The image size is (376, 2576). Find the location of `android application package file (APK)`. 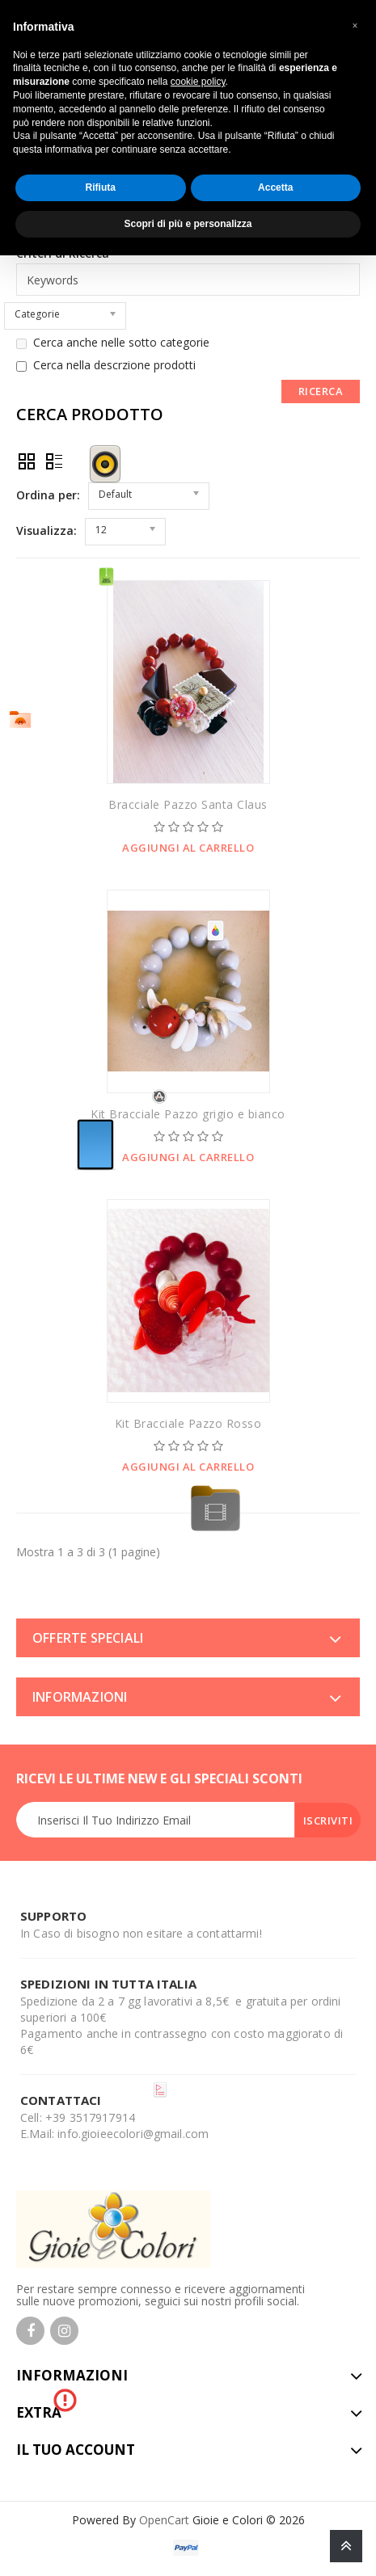

android application package file (APK) is located at coordinates (106, 576).